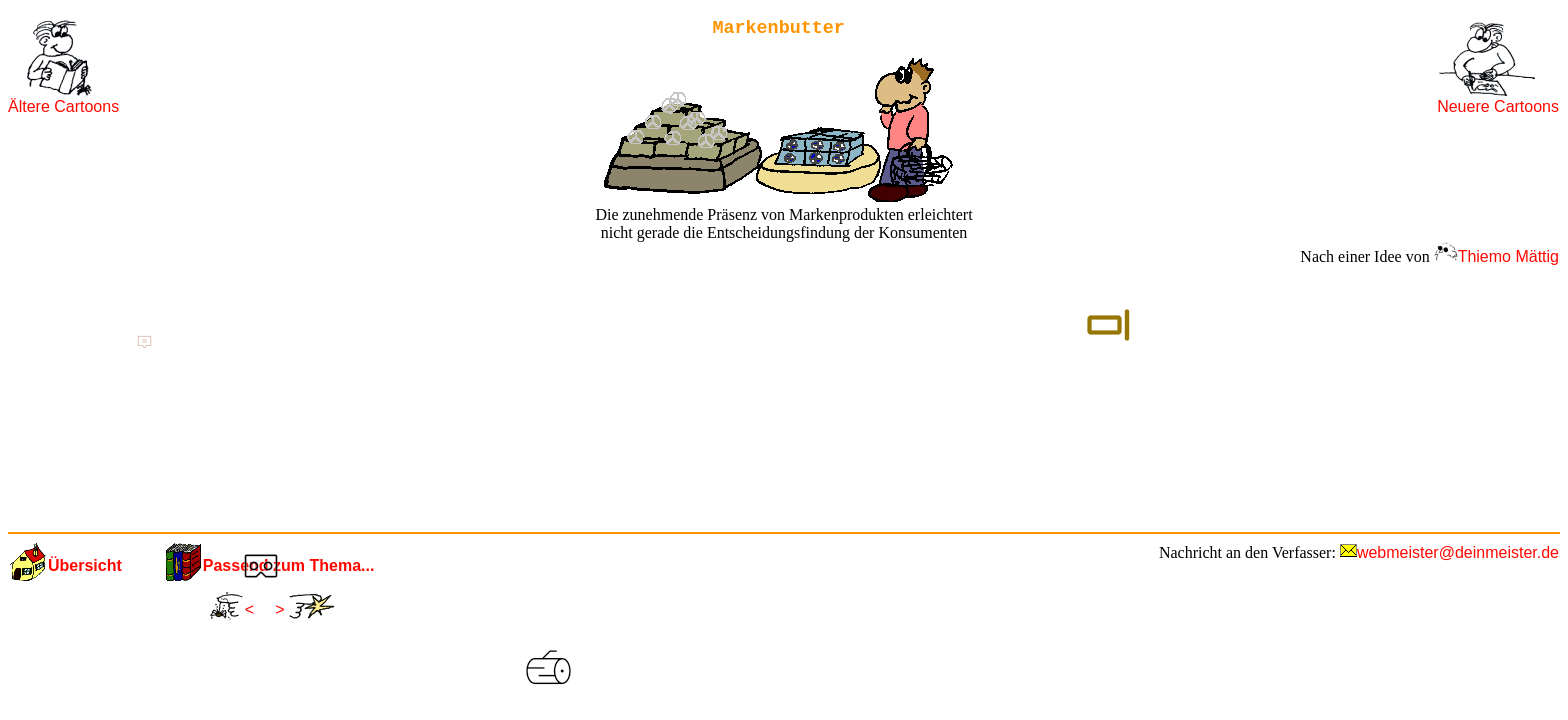 The height and width of the screenshot is (720, 1568). Describe the element at coordinates (548, 669) in the screenshot. I see `view activity log or event history` at that location.